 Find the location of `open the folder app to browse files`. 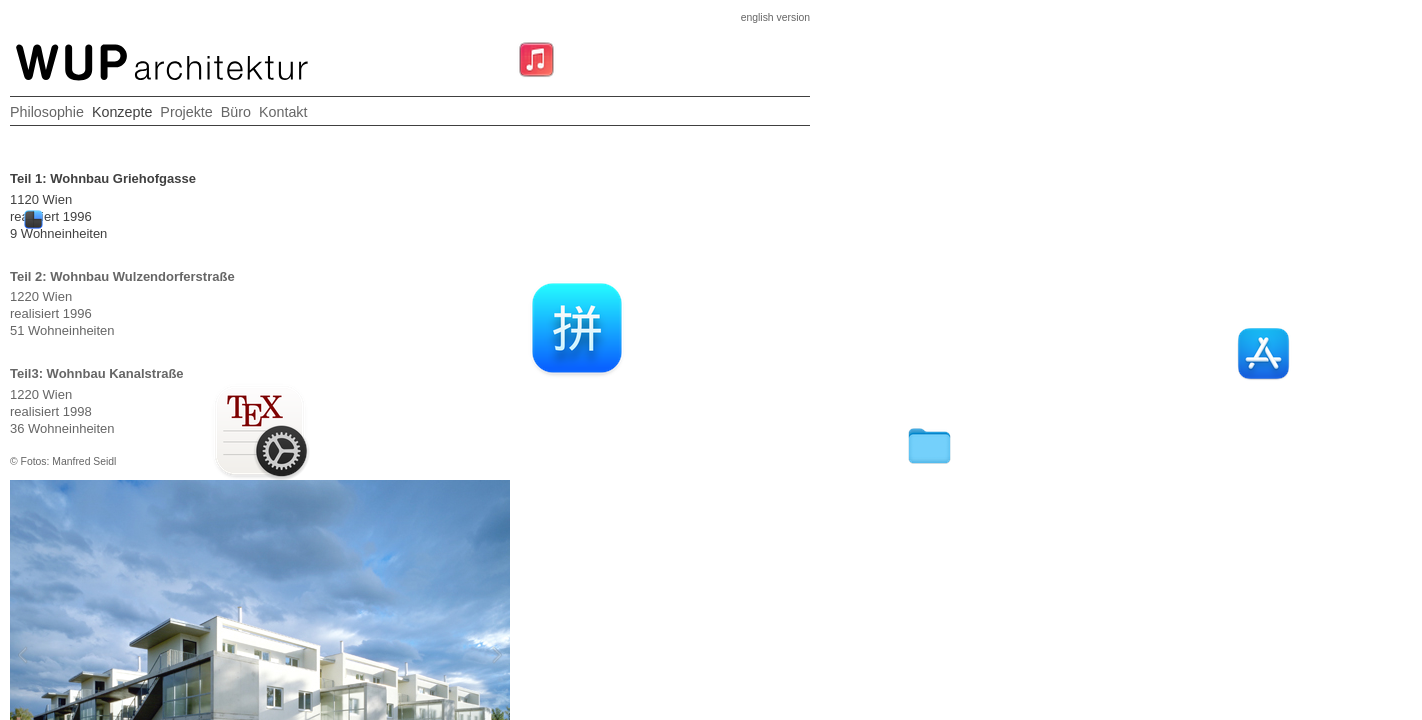

open the folder app to browse files is located at coordinates (929, 445).